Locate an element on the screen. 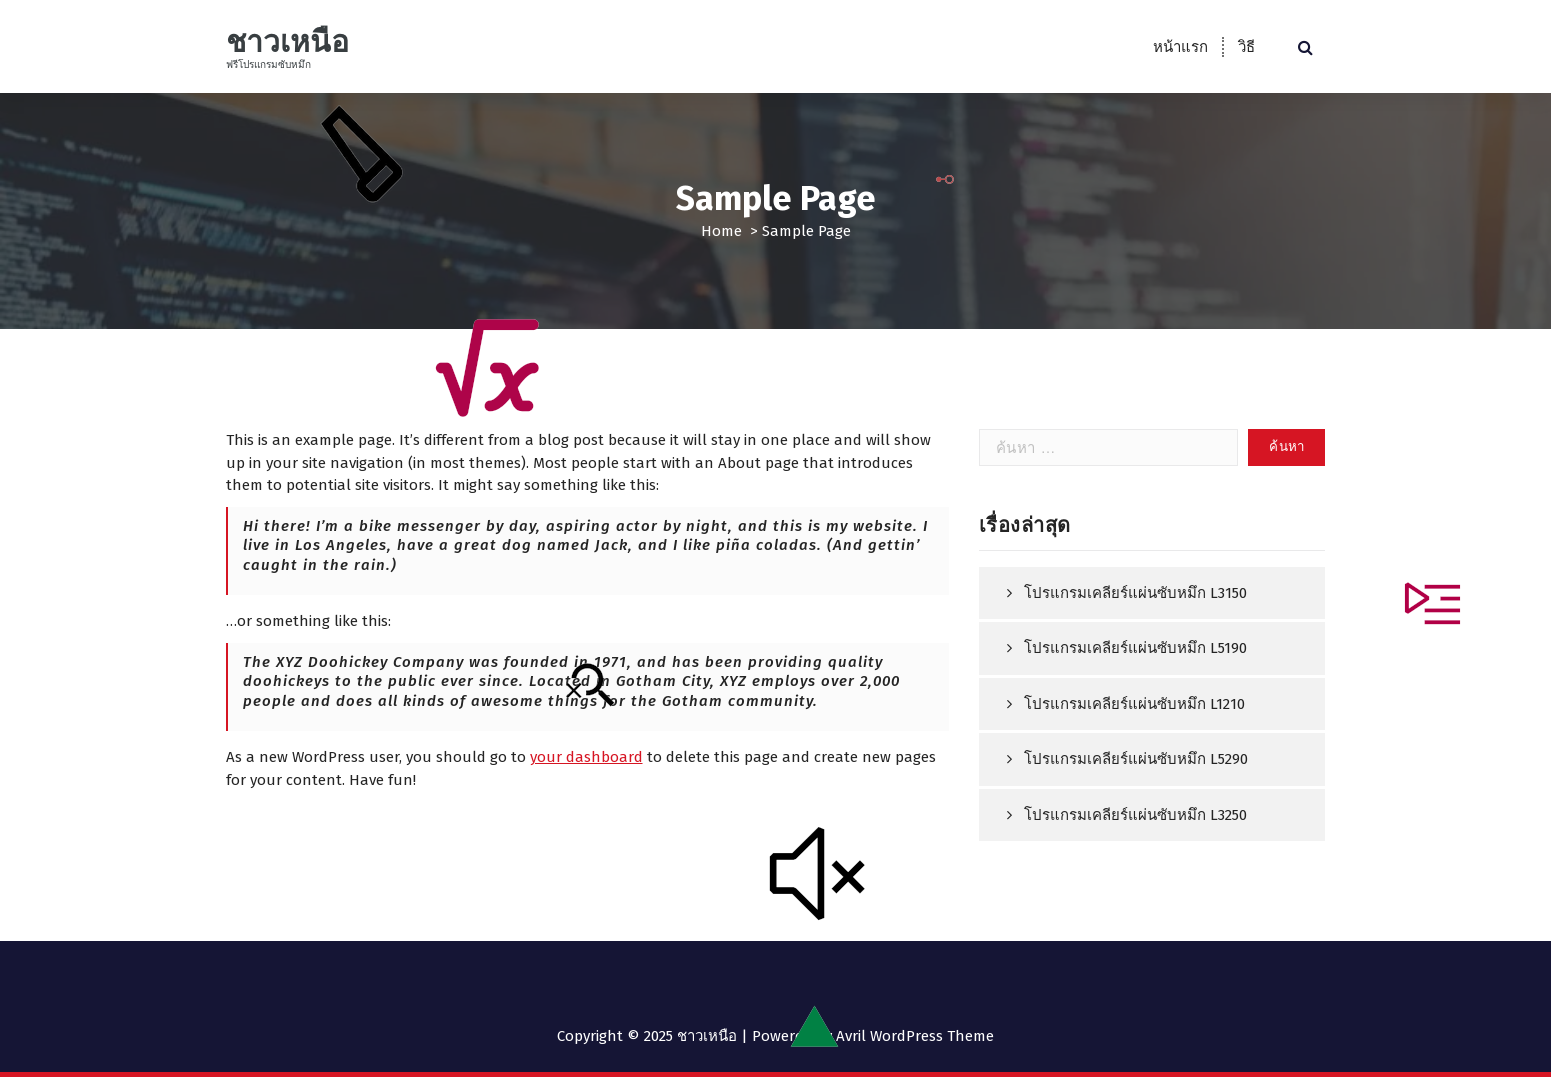  find carpentry or woodworking services is located at coordinates (363, 155).